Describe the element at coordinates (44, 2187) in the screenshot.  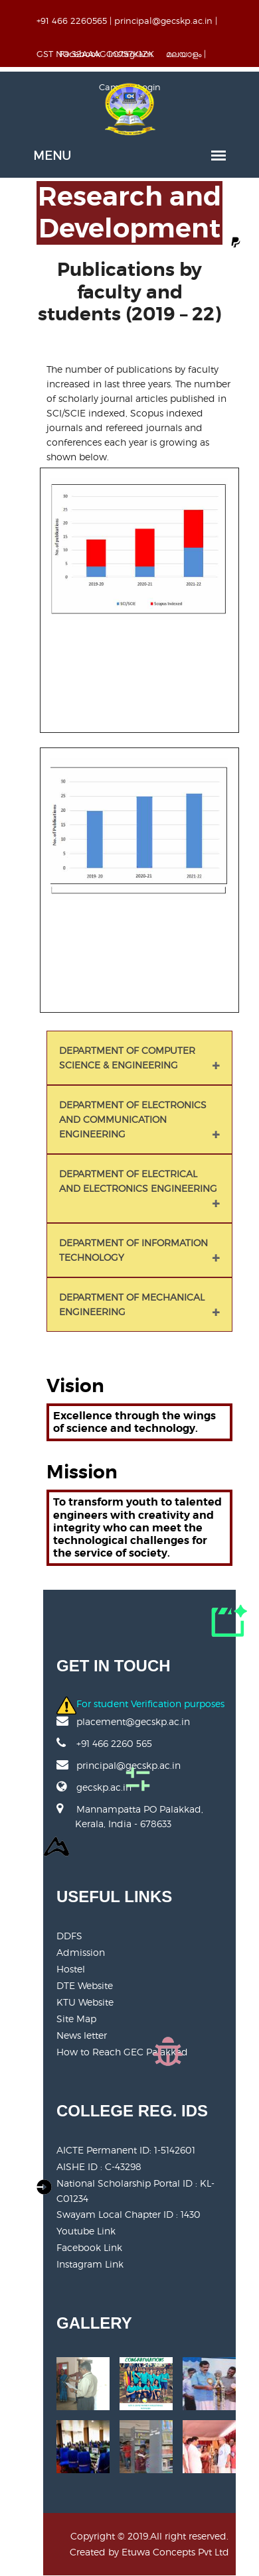
I see `log in to your account` at that location.